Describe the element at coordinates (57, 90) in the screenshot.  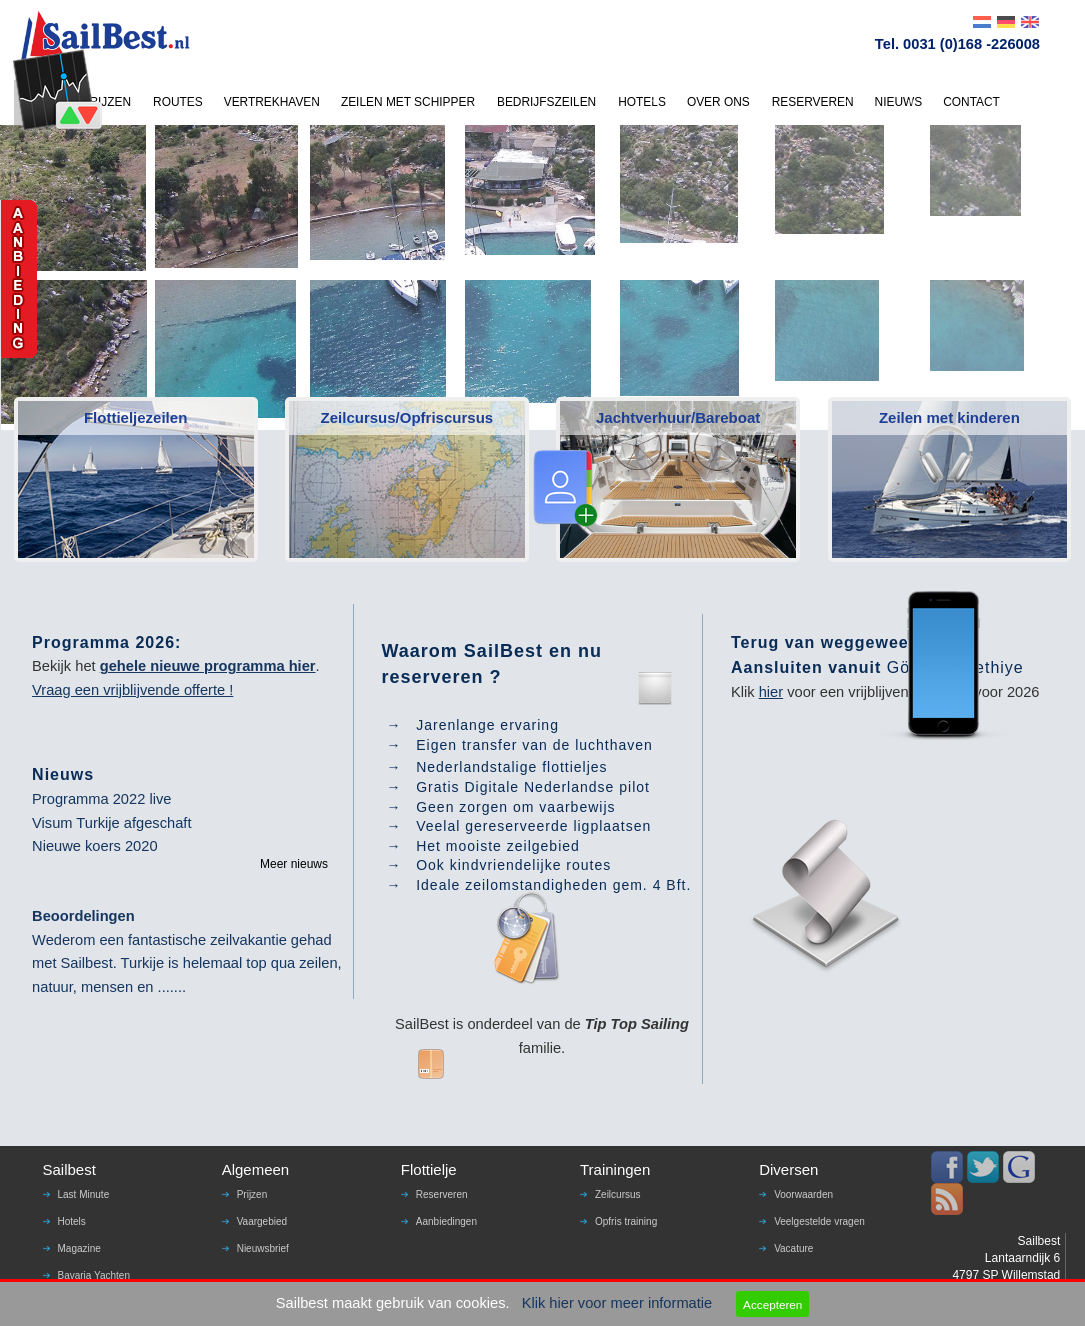
I see `access stocks preferences or settings` at that location.